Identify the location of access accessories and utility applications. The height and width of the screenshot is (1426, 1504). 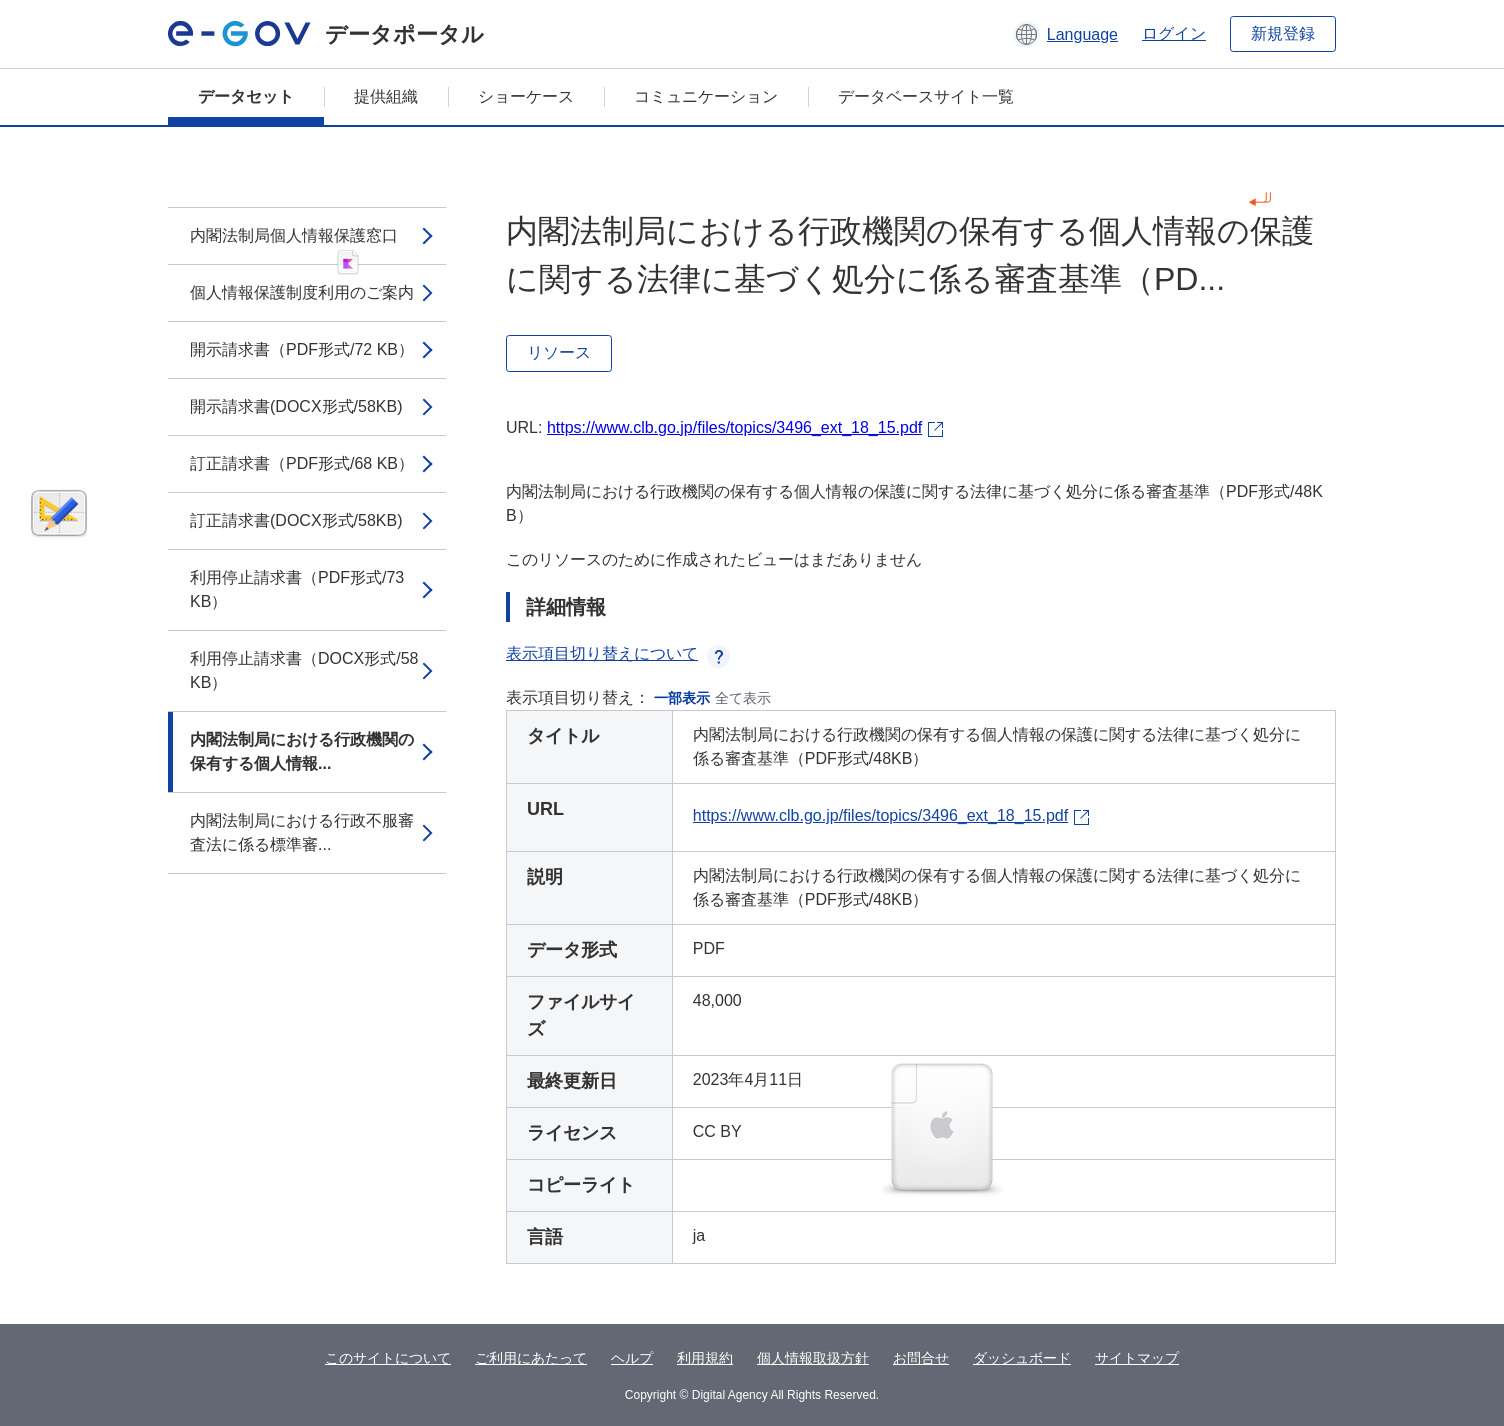
(59, 513).